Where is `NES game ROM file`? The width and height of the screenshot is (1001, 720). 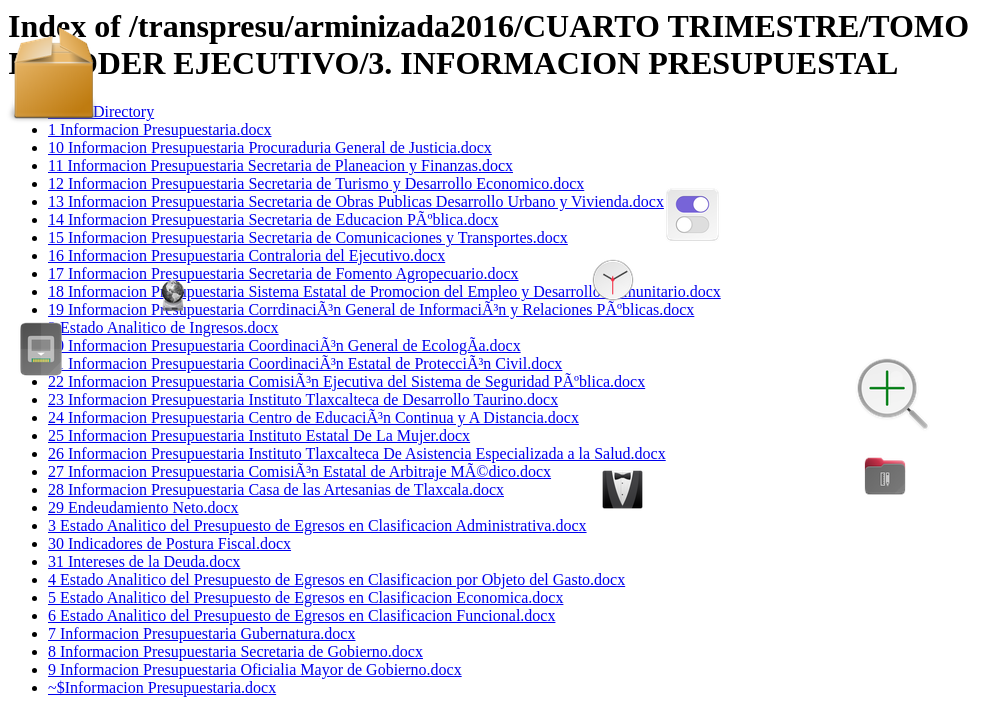
NES game ROM file is located at coordinates (41, 349).